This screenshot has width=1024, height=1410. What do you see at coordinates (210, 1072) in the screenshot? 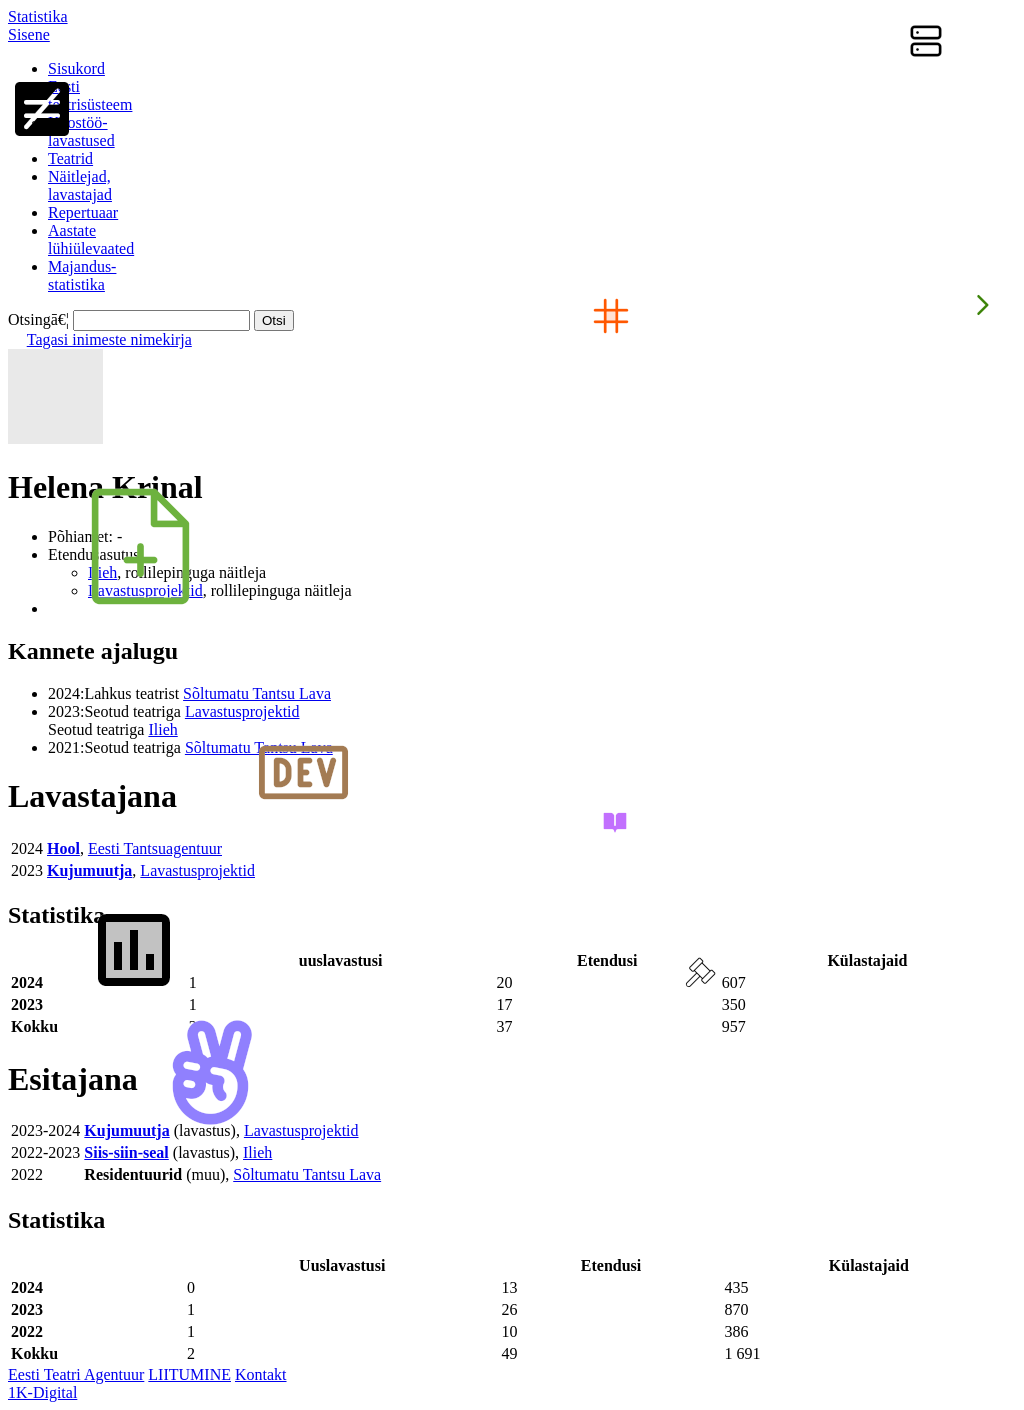
I see `send a peace sign reaction` at bounding box center [210, 1072].